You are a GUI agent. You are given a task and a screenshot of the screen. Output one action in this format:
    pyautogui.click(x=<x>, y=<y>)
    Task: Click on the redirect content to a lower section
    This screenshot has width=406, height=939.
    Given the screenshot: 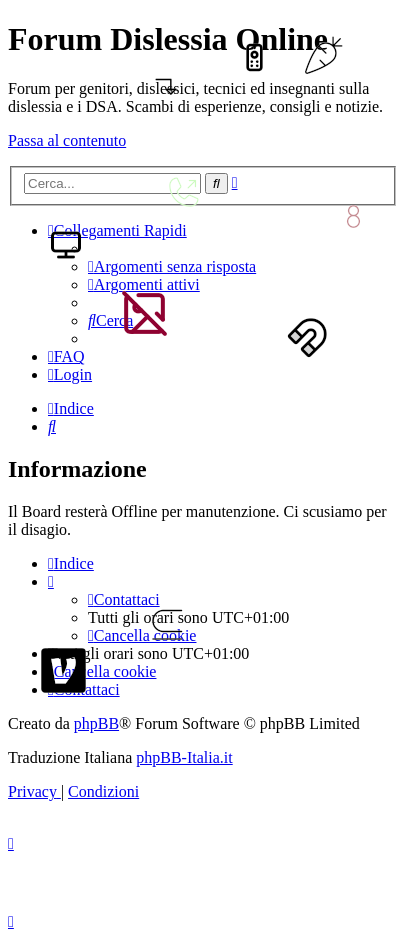 What is the action you would take?
    pyautogui.click(x=166, y=86)
    